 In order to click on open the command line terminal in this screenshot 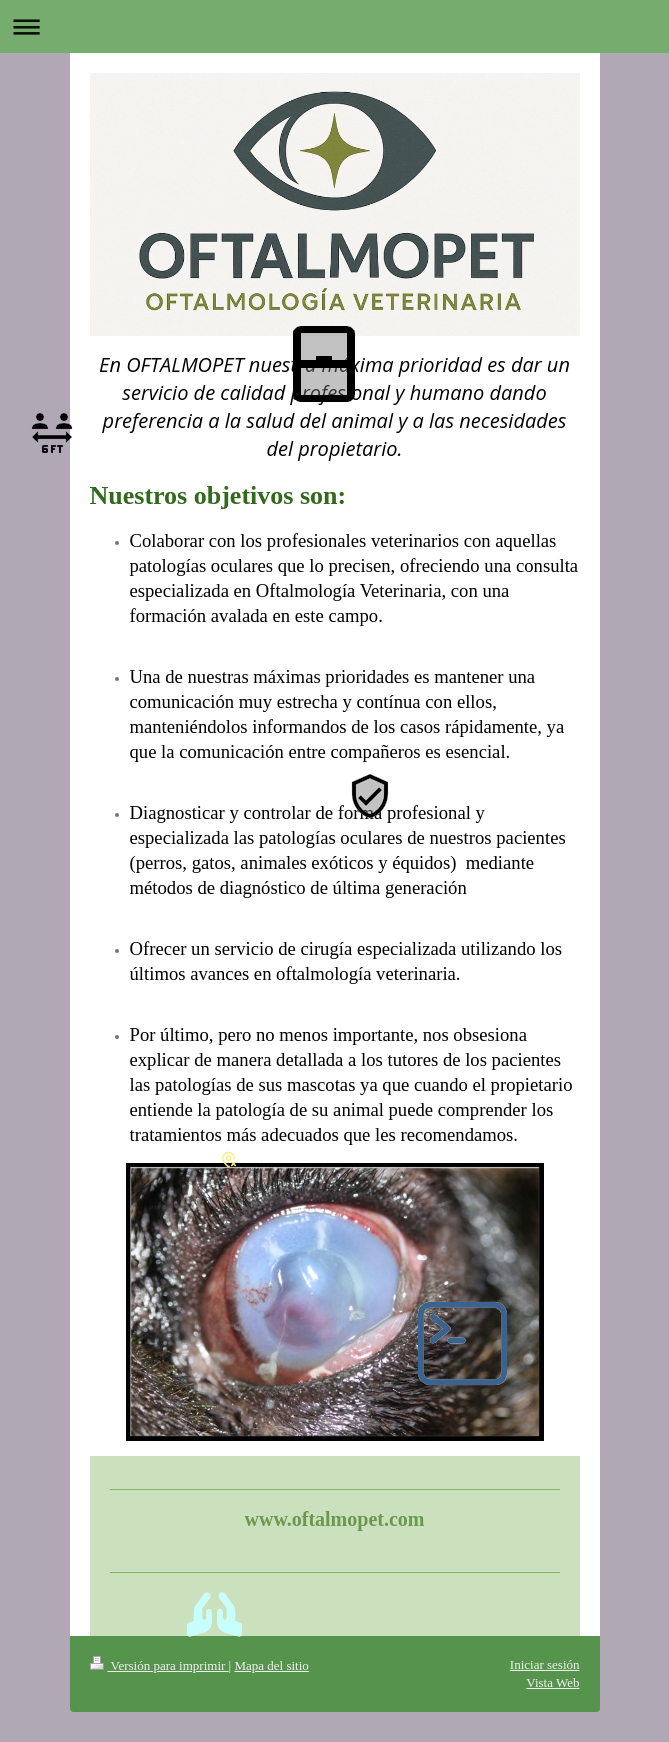, I will do `click(462, 1343)`.